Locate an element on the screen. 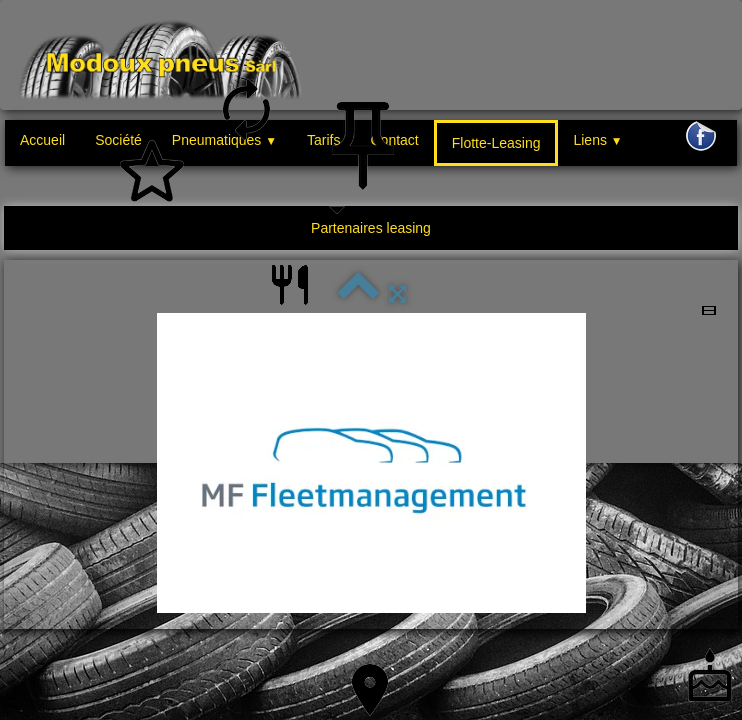 The image size is (742, 720). find nearby restaurants is located at coordinates (290, 285).